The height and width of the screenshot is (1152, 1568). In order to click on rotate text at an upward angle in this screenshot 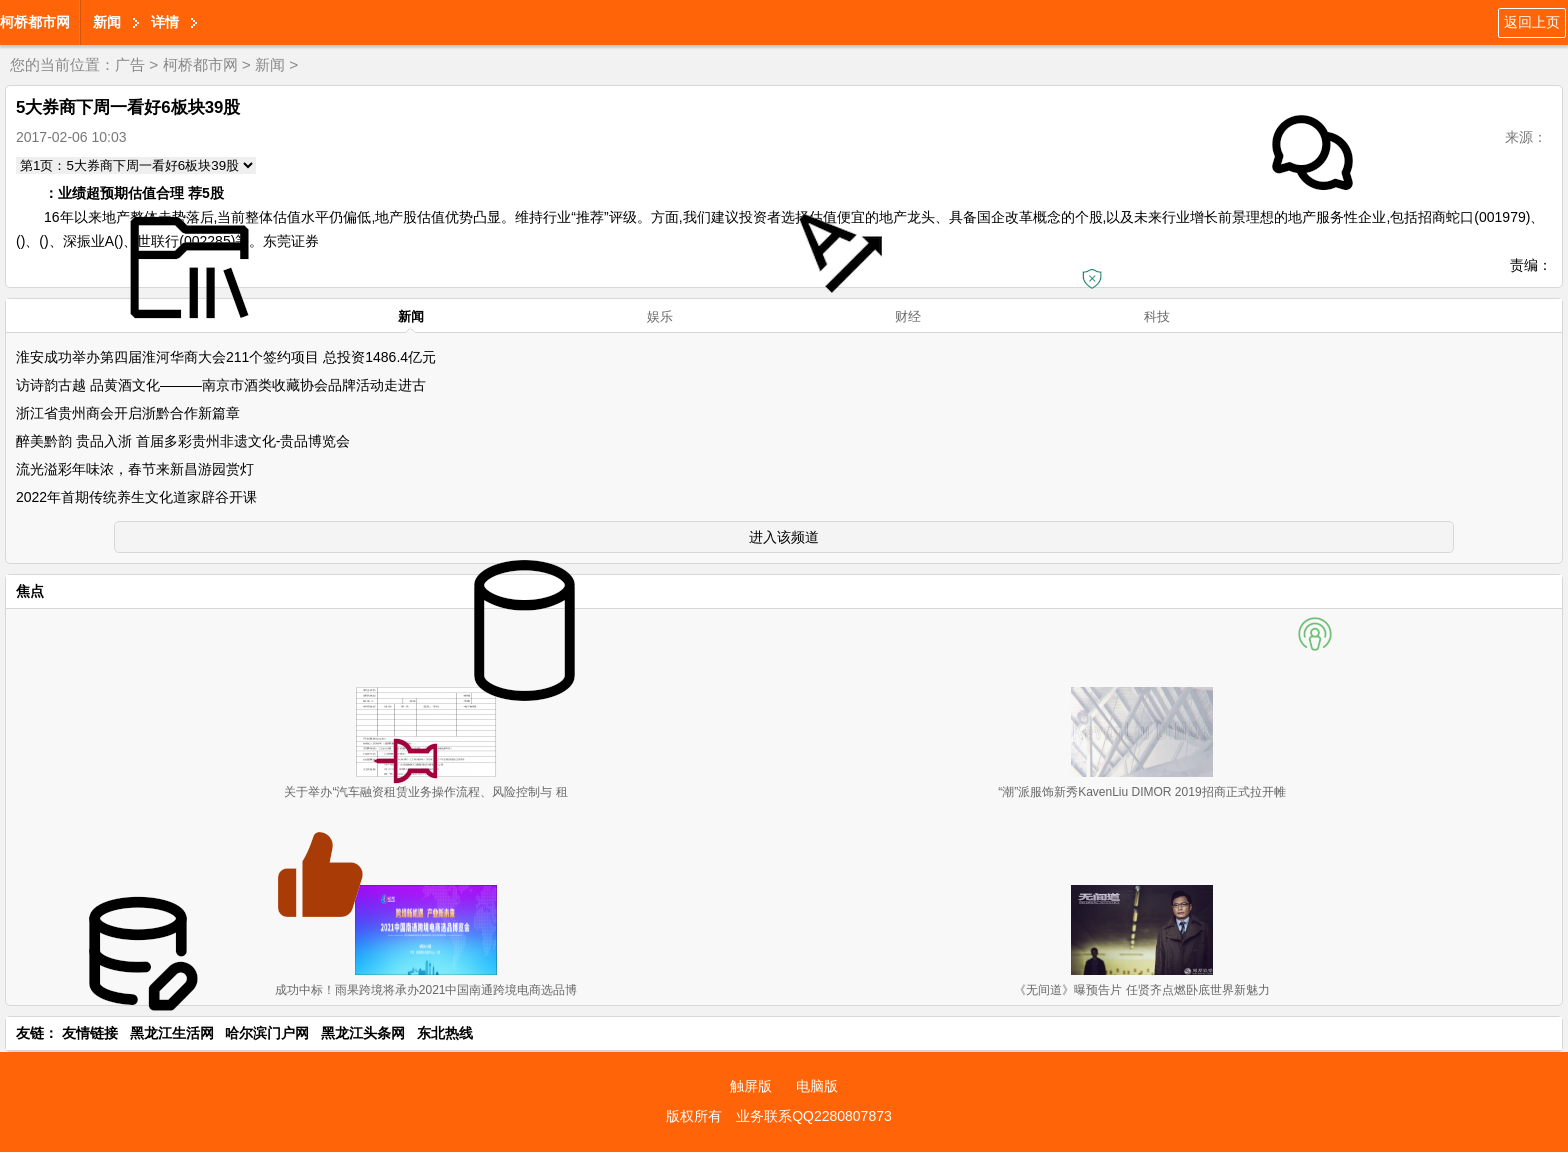, I will do `click(839, 250)`.